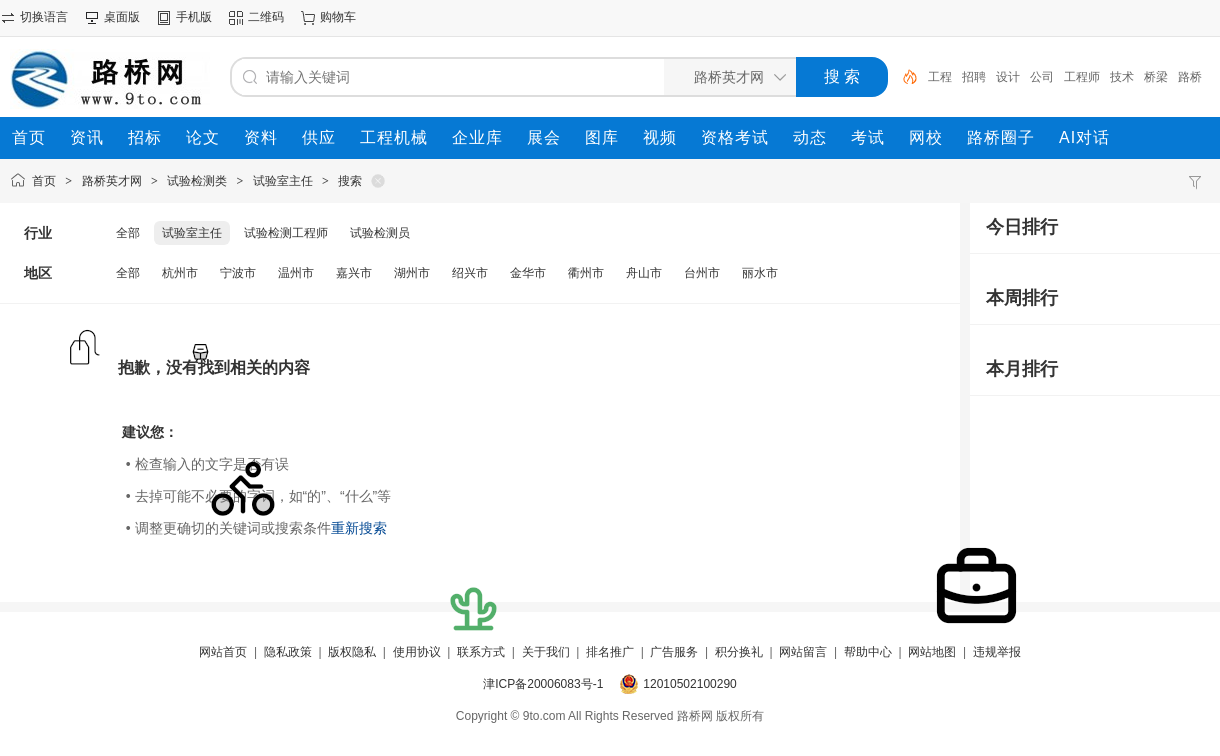  I want to click on indicates desert or arid climate theme, so click(473, 610).